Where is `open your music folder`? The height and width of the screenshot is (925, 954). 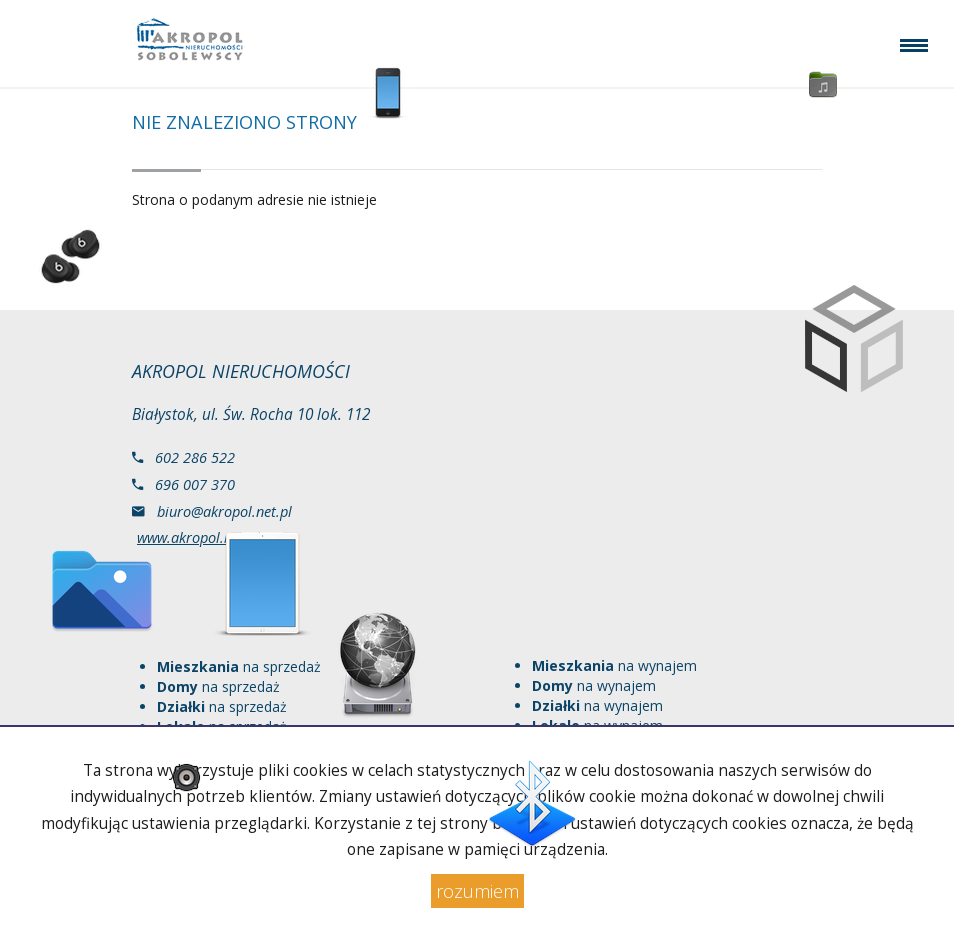 open your music folder is located at coordinates (823, 84).